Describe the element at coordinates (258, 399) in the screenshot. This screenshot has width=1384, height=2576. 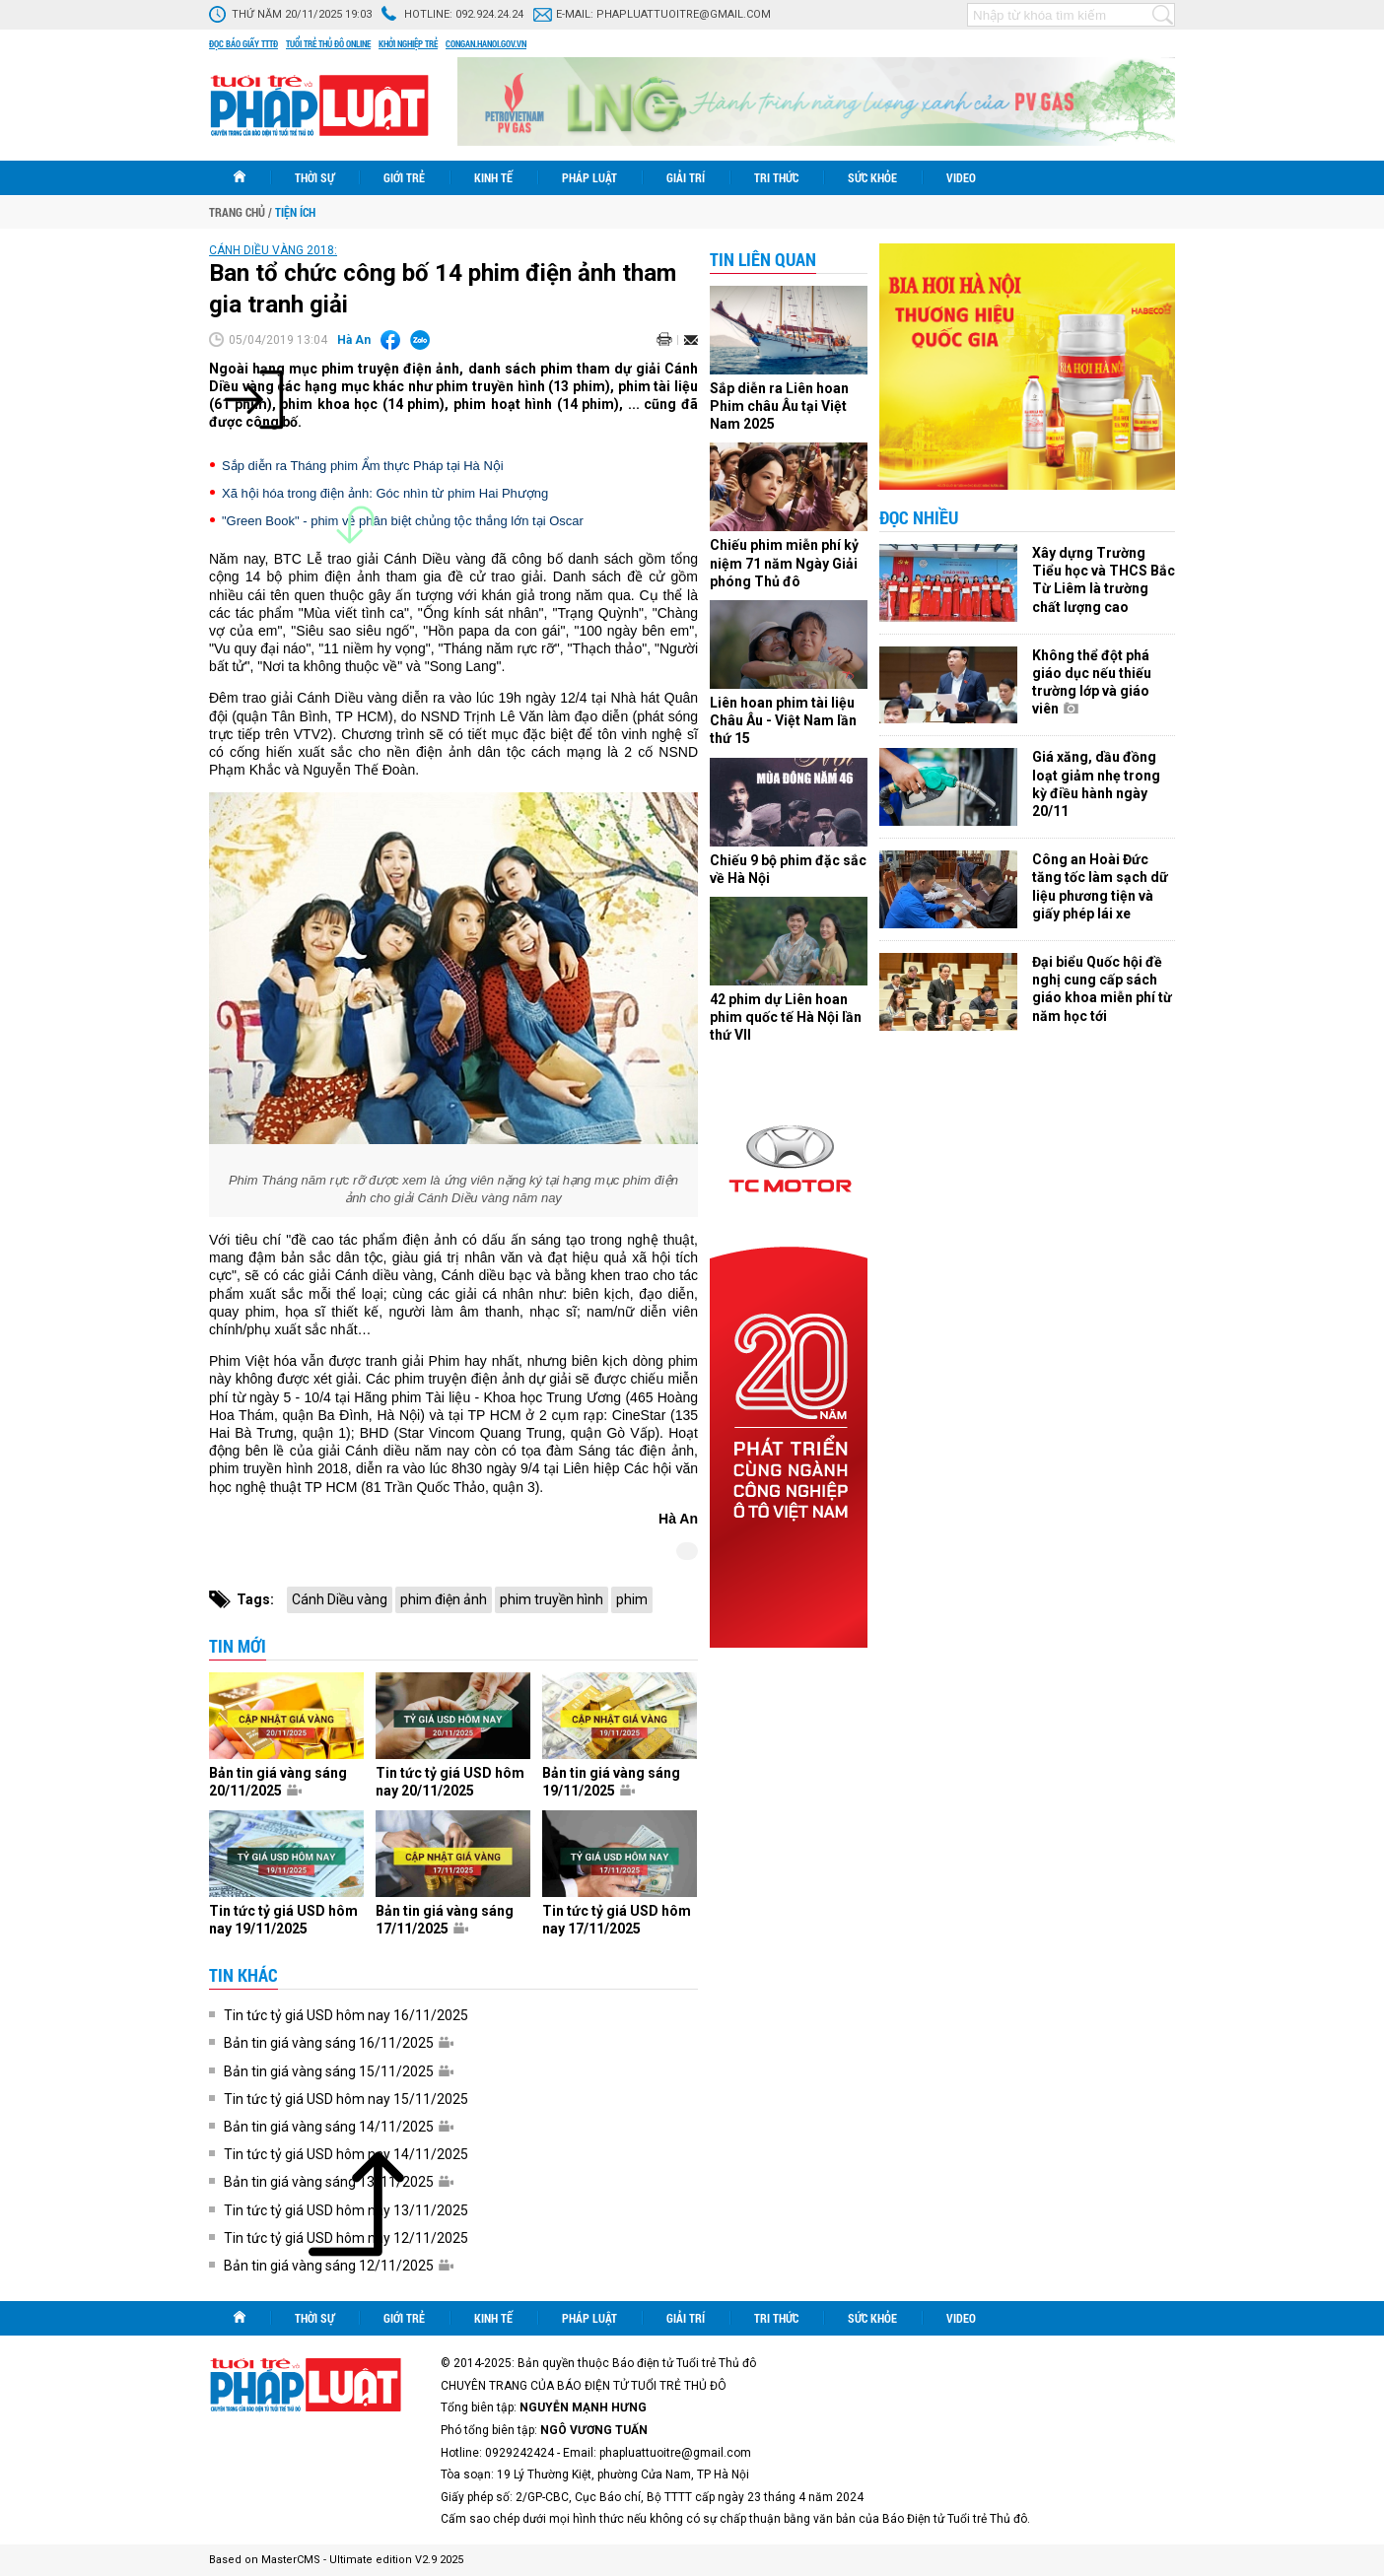
I see `sign in to your account` at that location.